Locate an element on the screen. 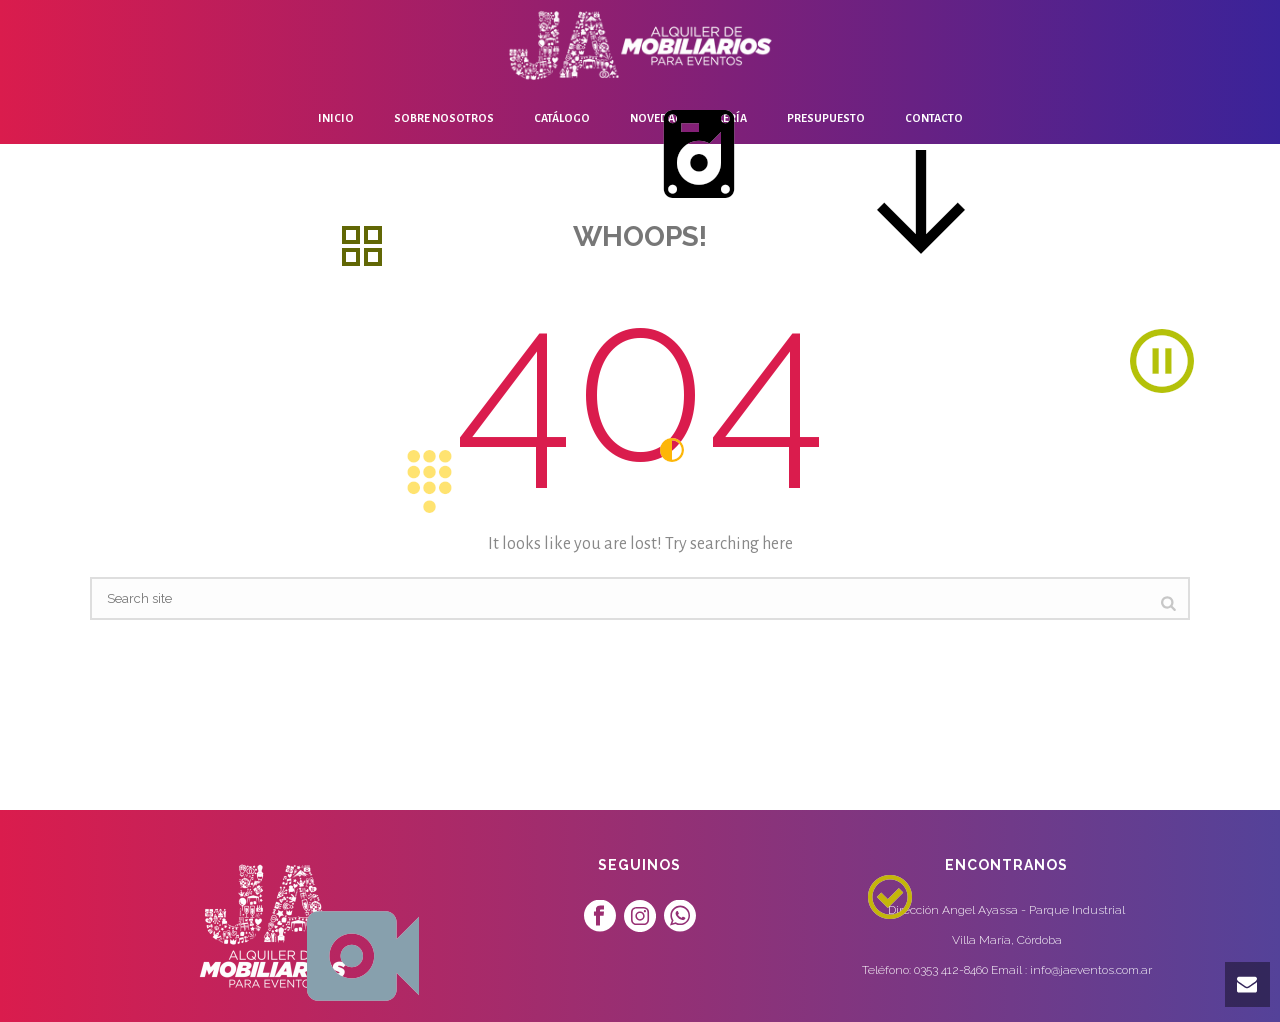  access storage or disk settings is located at coordinates (699, 154).